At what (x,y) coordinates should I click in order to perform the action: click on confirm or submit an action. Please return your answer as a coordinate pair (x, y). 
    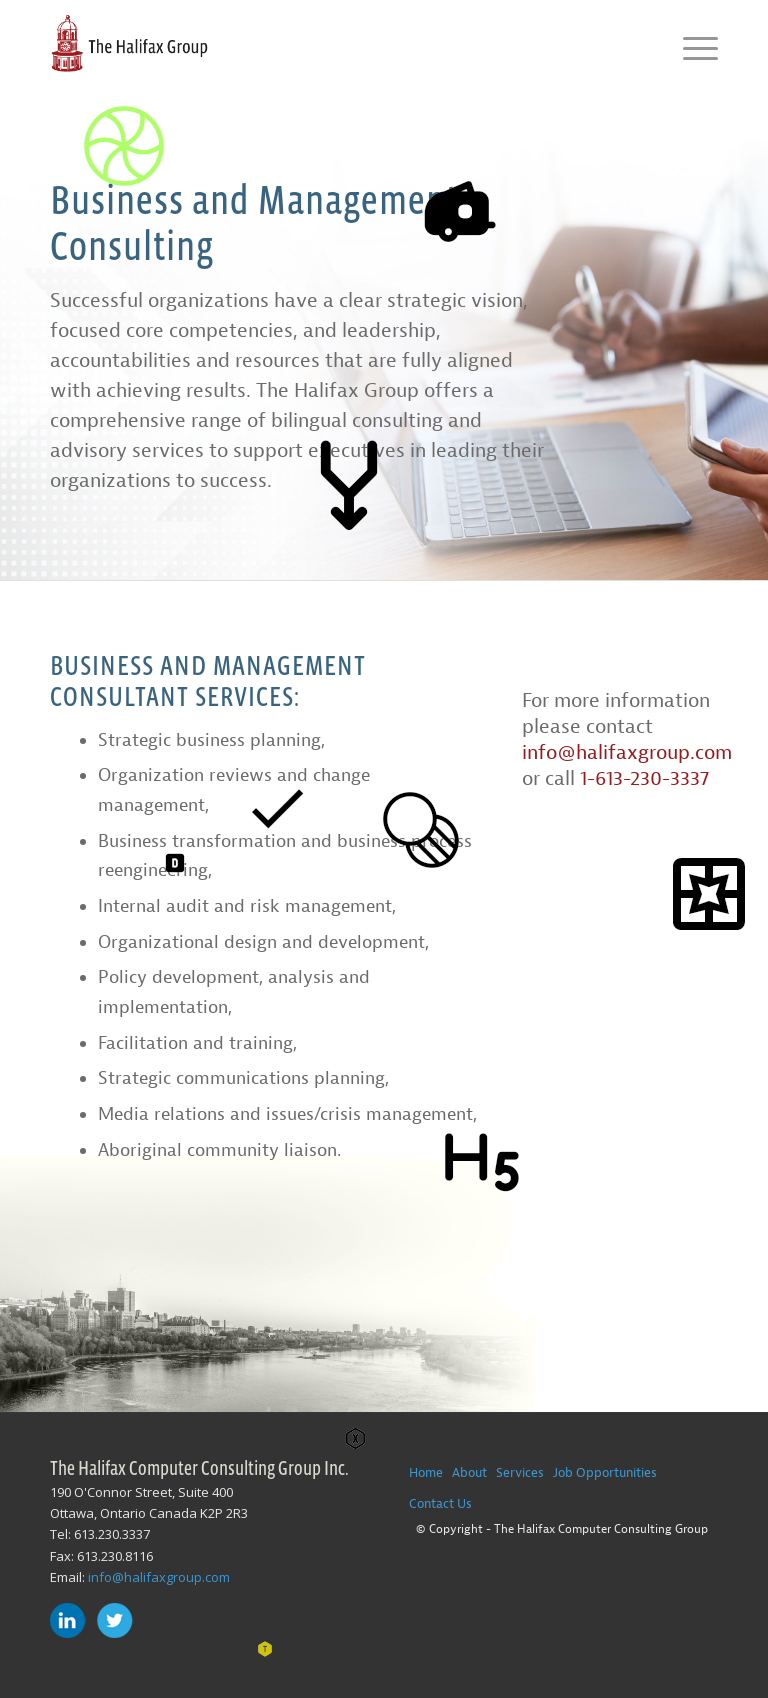
    Looking at the image, I should click on (277, 808).